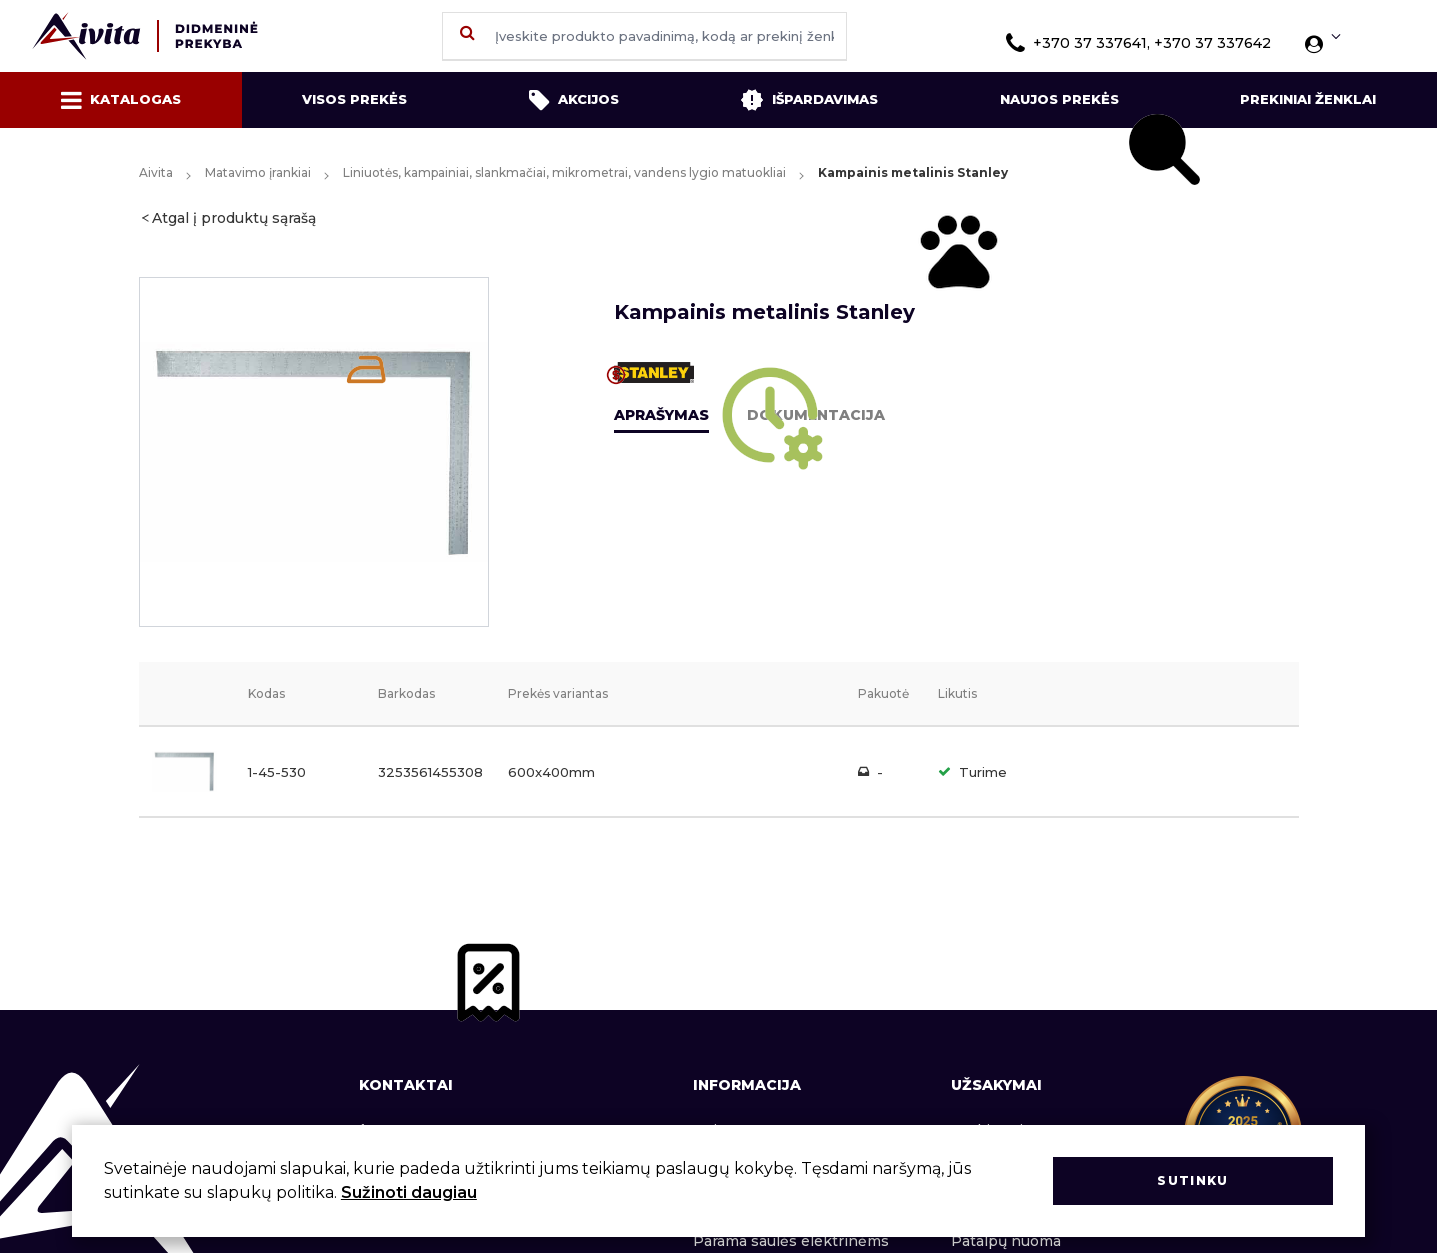  What do you see at coordinates (959, 250) in the screenshot?
I see `access pet-related features or settings` at bounding box center [959, 250].